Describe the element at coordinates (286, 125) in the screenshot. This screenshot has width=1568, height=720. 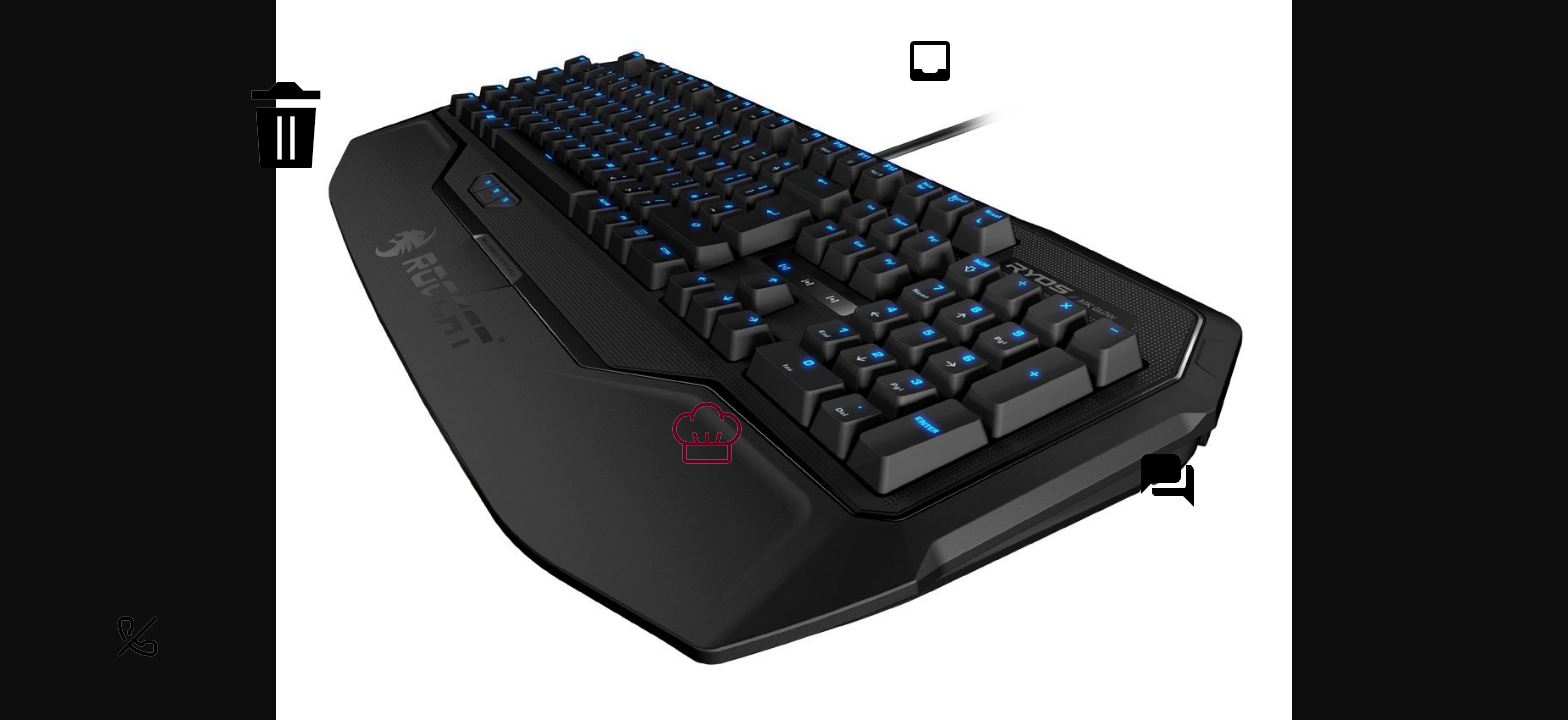
I see `delete selected item` at that location.